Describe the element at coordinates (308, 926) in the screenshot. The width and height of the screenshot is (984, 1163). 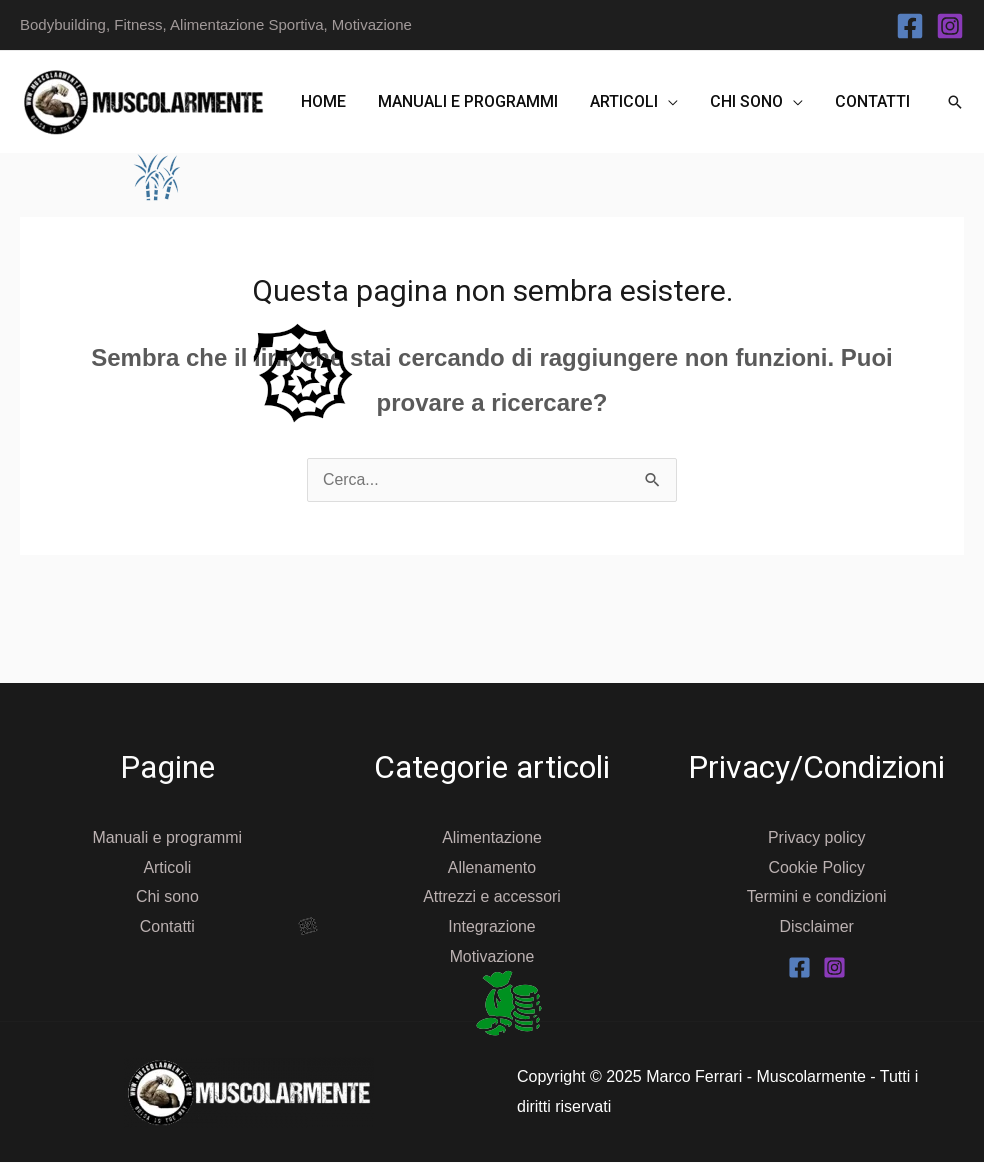
I see `indicates CPU or processor damage` at that location.